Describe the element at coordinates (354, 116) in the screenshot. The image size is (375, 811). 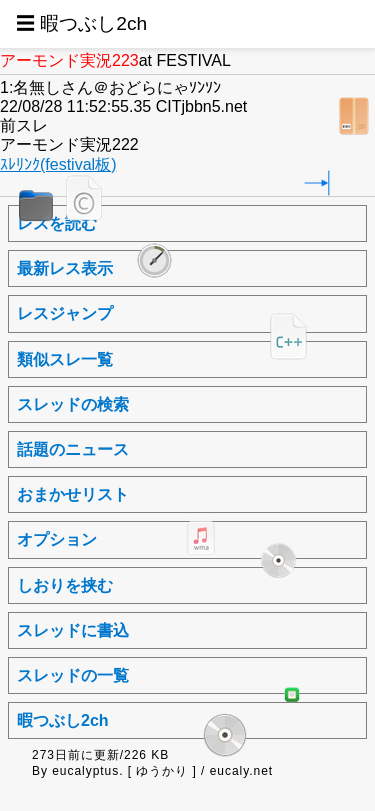
I see `install or manage software packages` at that location.